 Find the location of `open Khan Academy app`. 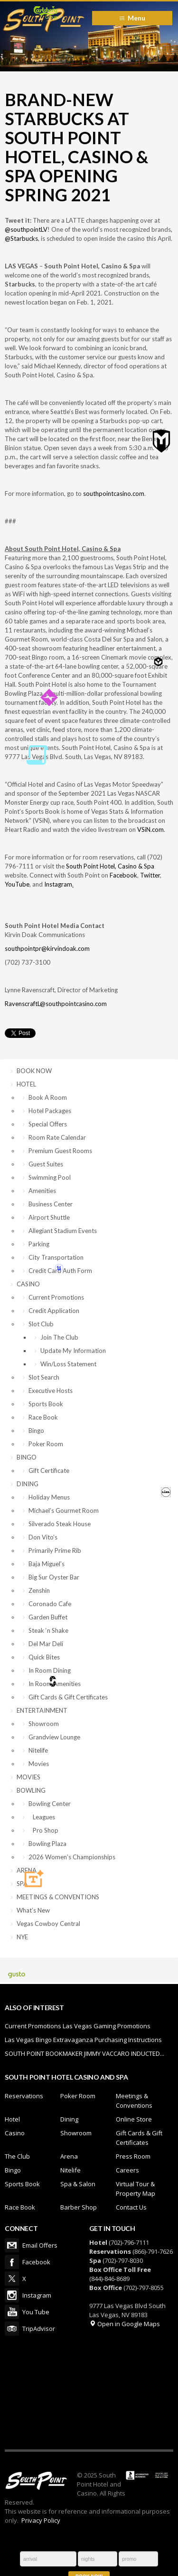

open Khan Academy app is located at coordinates (158, 661).